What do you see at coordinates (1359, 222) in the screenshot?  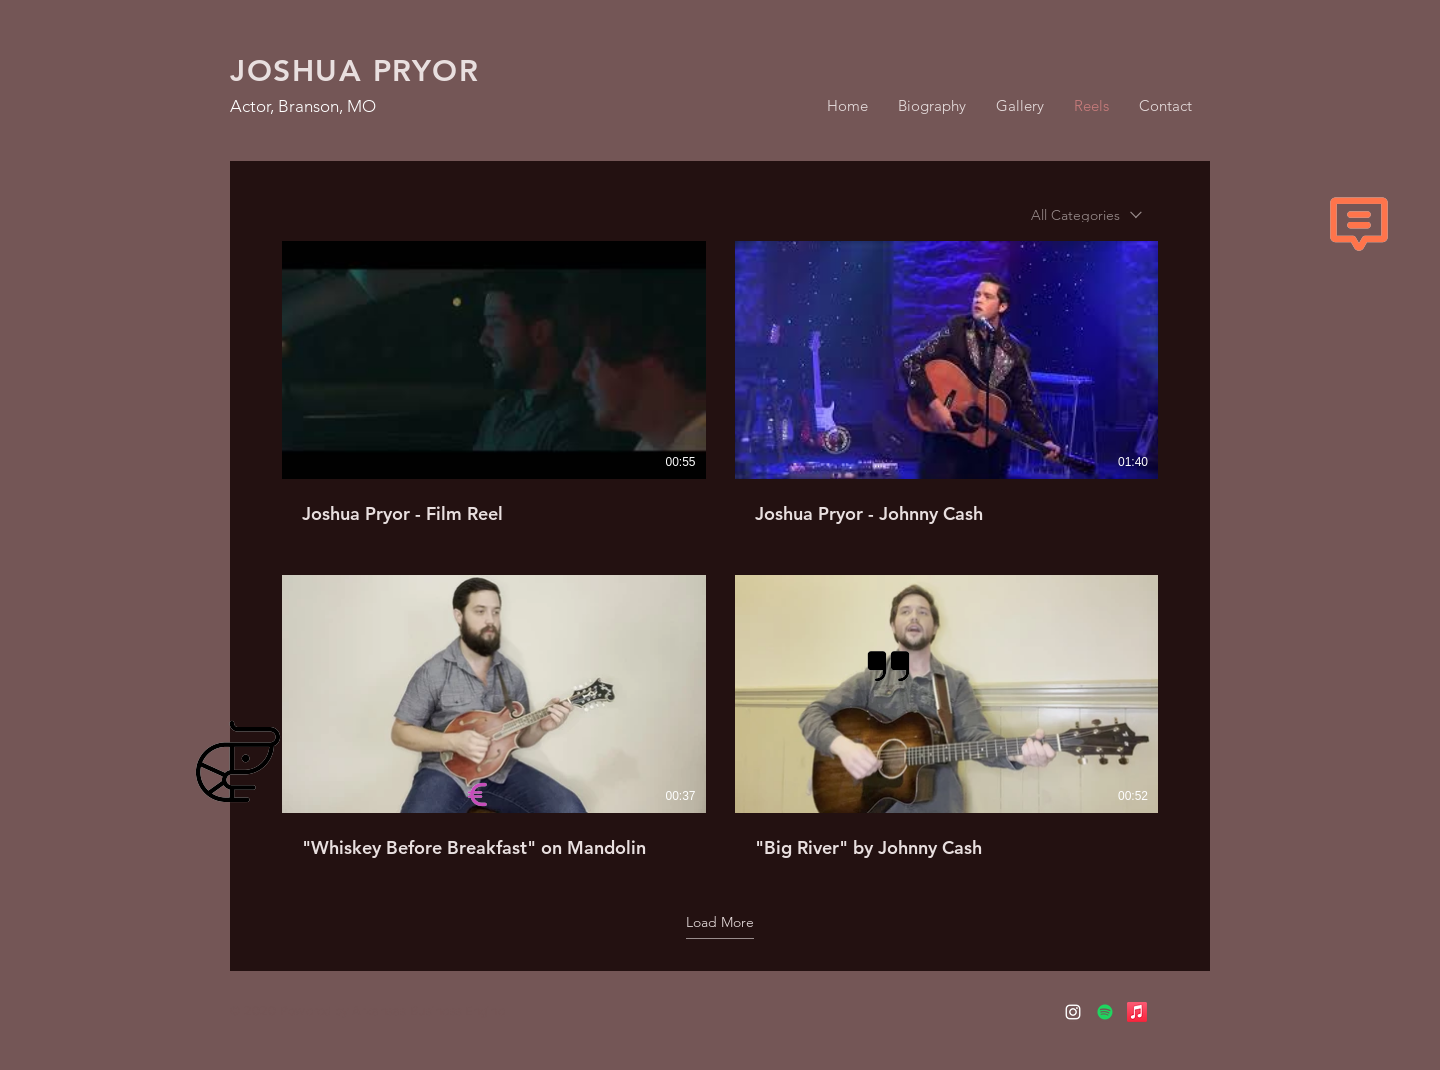 I see `open chat or messaging` at bounding box center [1359, 222].